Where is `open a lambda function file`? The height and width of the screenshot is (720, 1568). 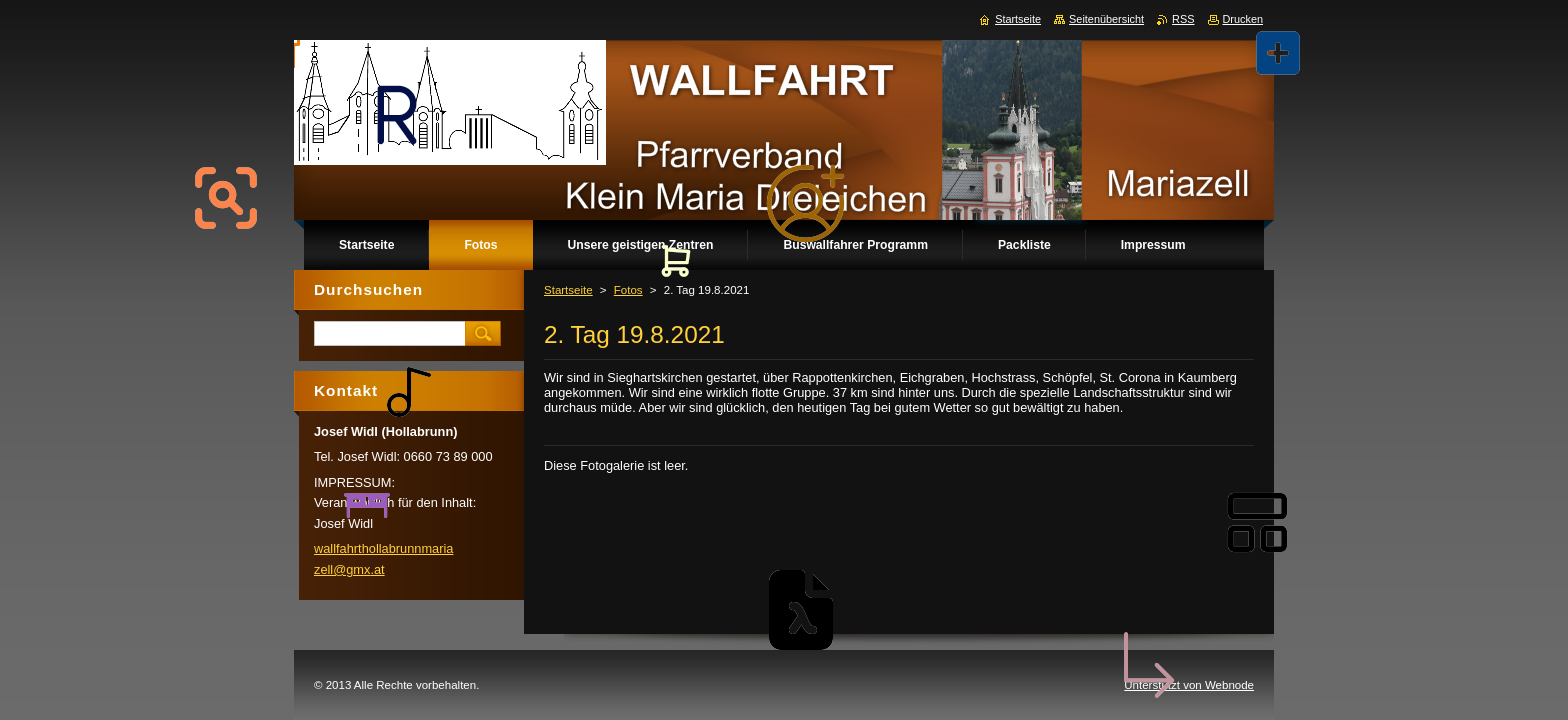
open a lambda function file is located at coordinates (801, 610).